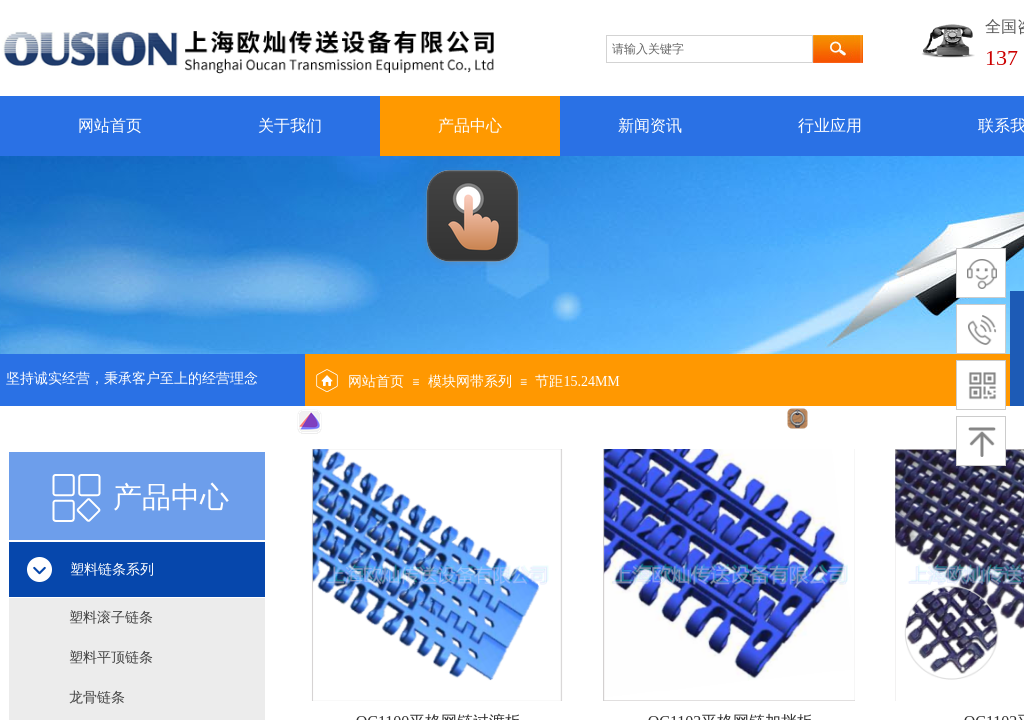  Describe the element at coordinates (309, 421) in the screenshot. I see `launch endeavouros linux application` at that location.